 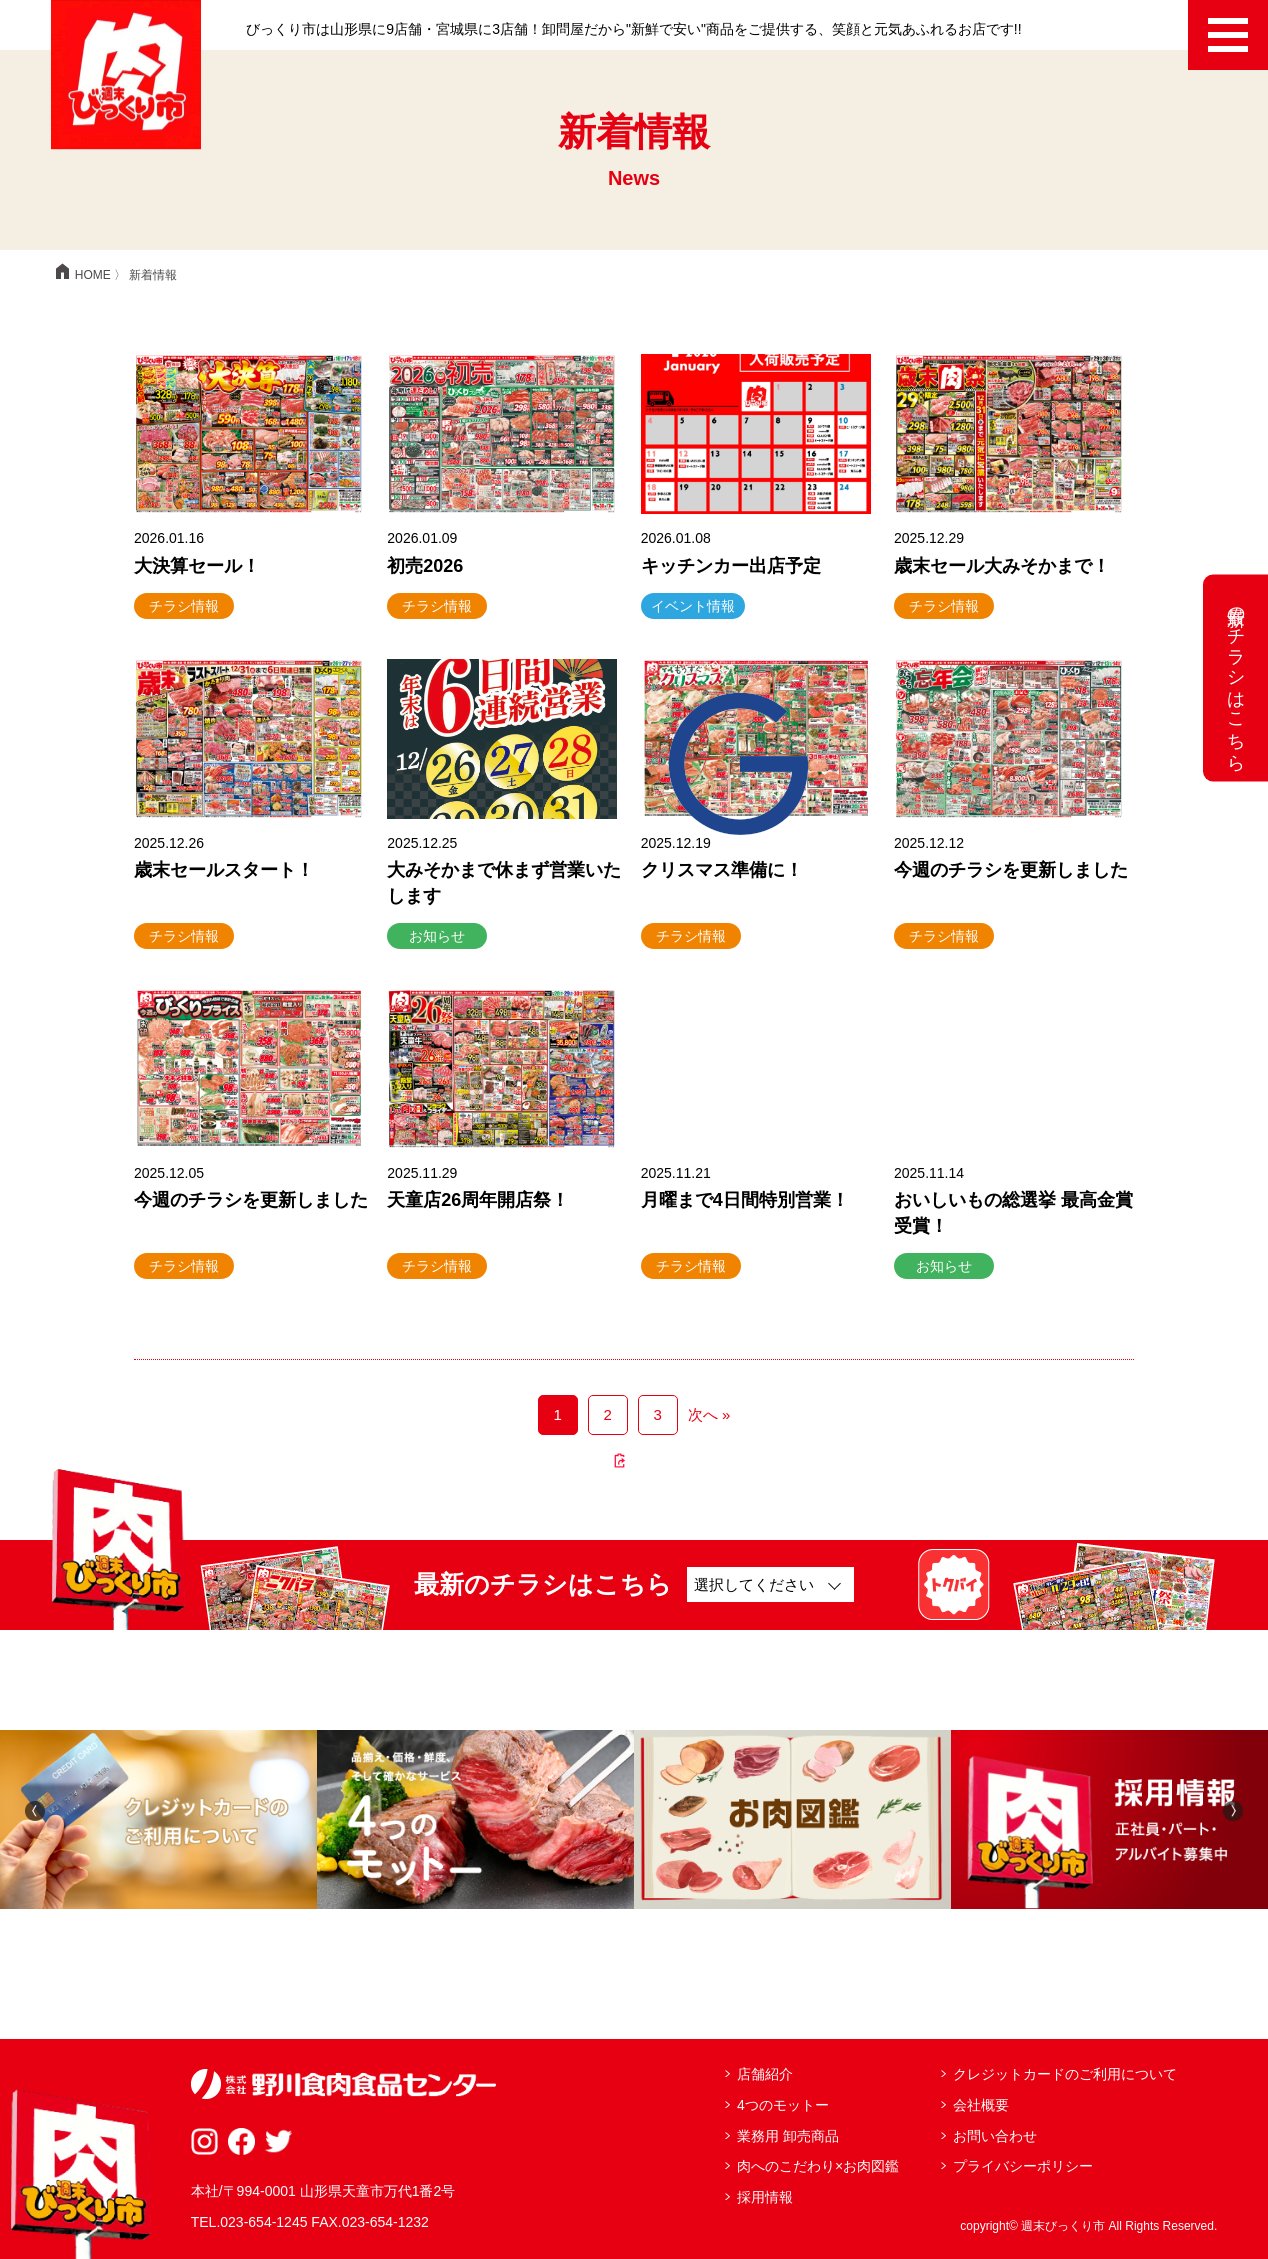 What do you see at coordinates (740, 764) in the screenshot?
I see `sign in with Google` at bounding box center [740, 764].